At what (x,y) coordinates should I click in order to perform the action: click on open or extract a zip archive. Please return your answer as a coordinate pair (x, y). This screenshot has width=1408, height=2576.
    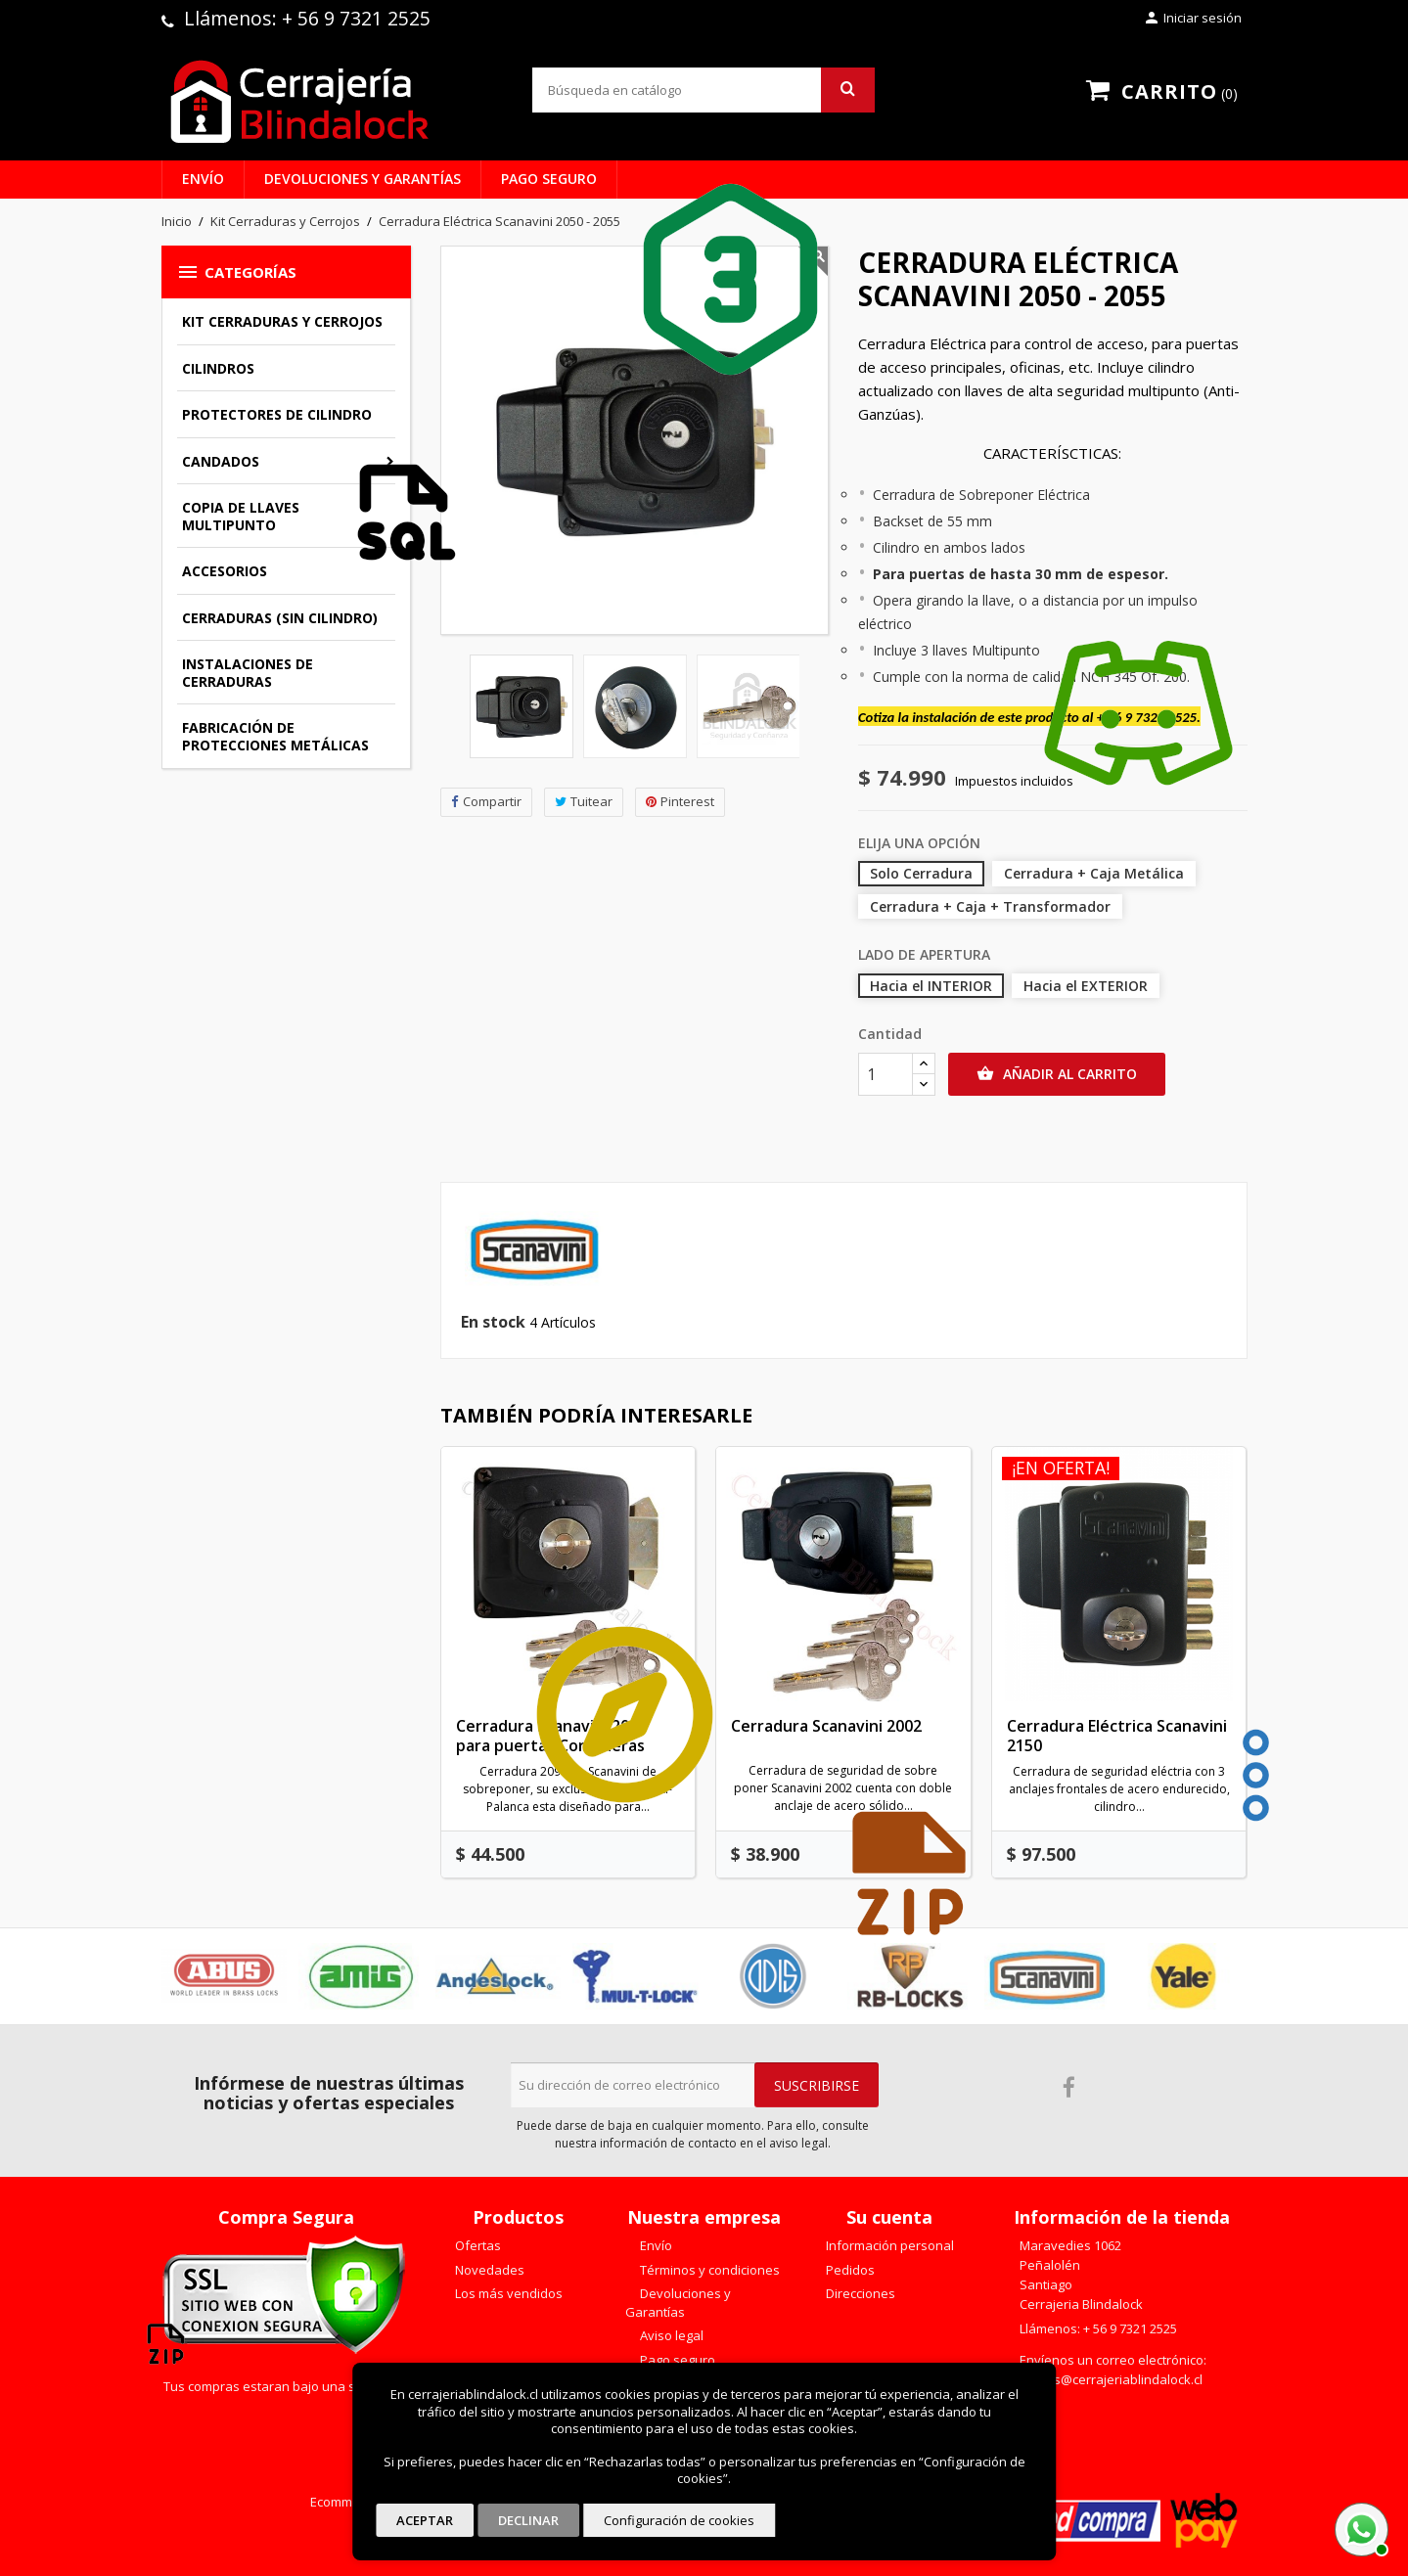
    Looking at the image, I should click on (165, 2345).